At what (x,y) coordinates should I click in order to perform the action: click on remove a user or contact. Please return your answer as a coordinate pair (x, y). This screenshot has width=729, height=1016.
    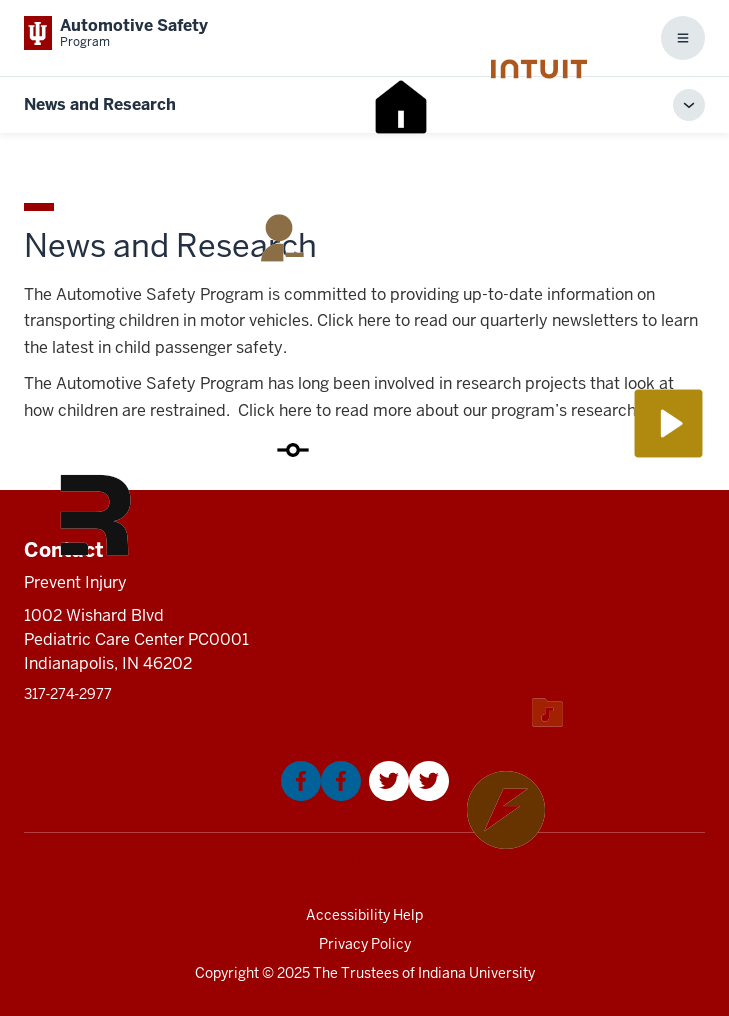
    Looking at the image, I should click on (279, 239).